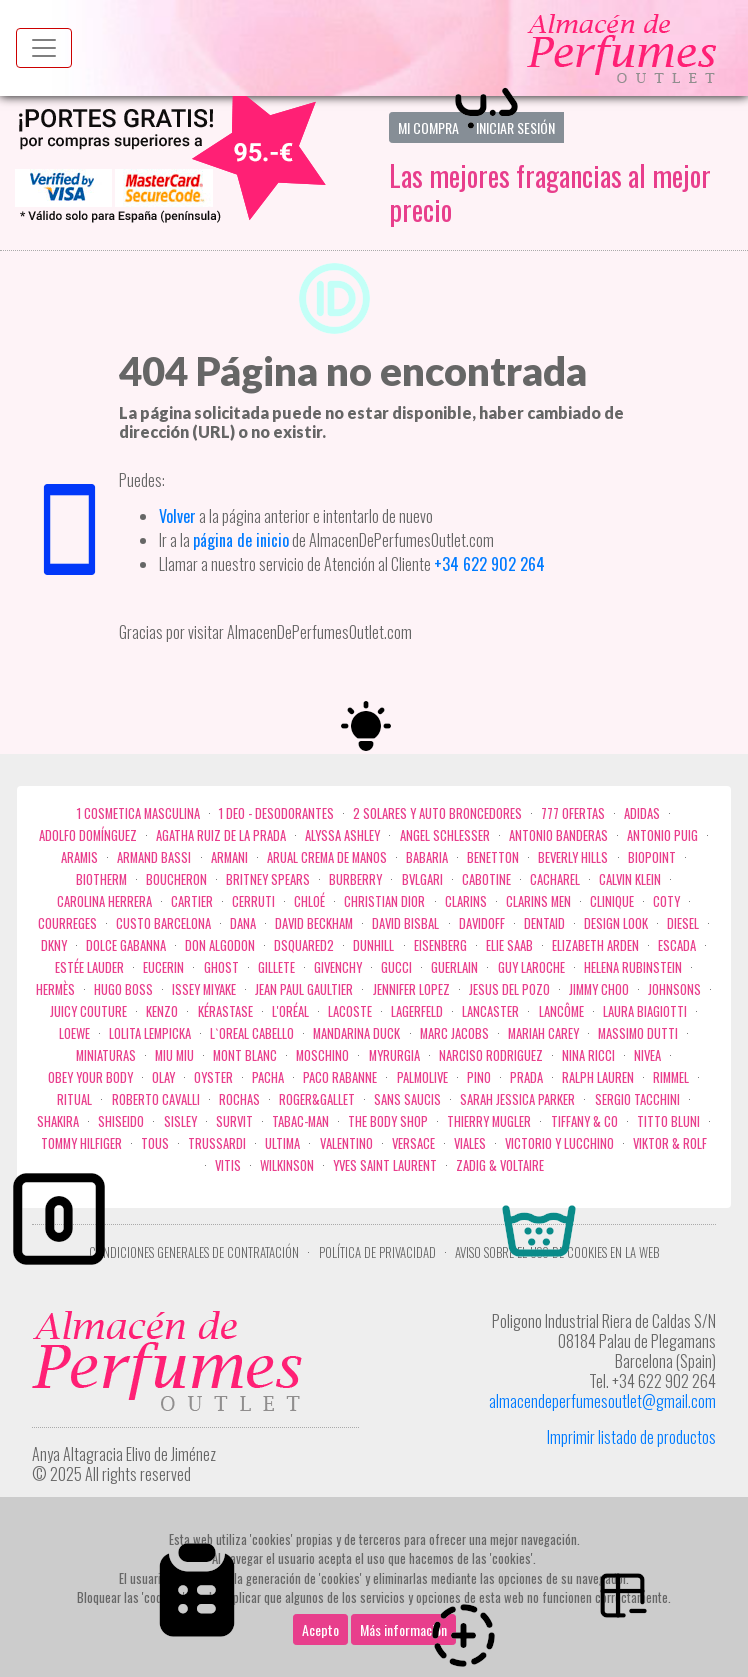  Describe the element at coordinates (197, 1590) in the screenshot. I see `view task list or checklist` at that location.